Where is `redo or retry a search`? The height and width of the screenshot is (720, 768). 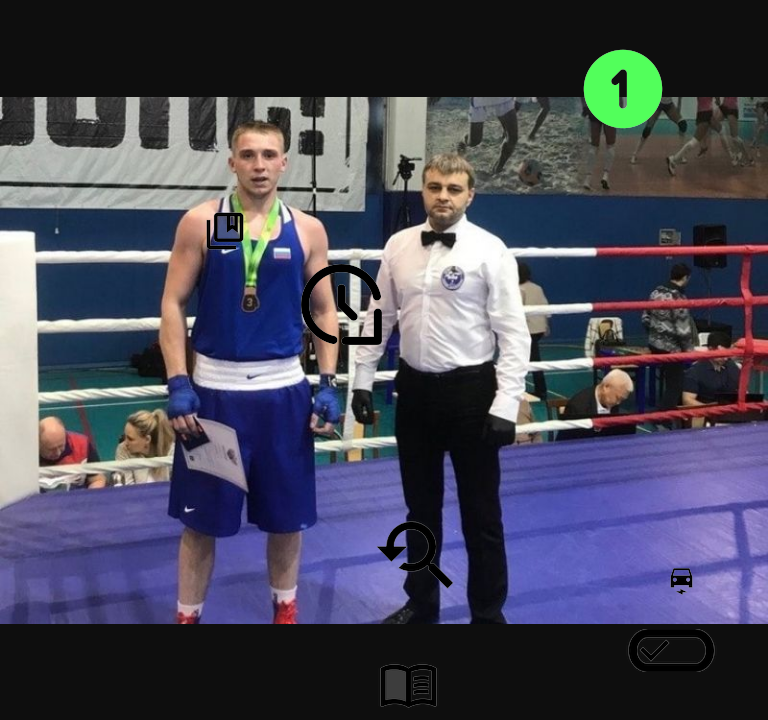 redo or retry a search is located at coordinates (415, 556).